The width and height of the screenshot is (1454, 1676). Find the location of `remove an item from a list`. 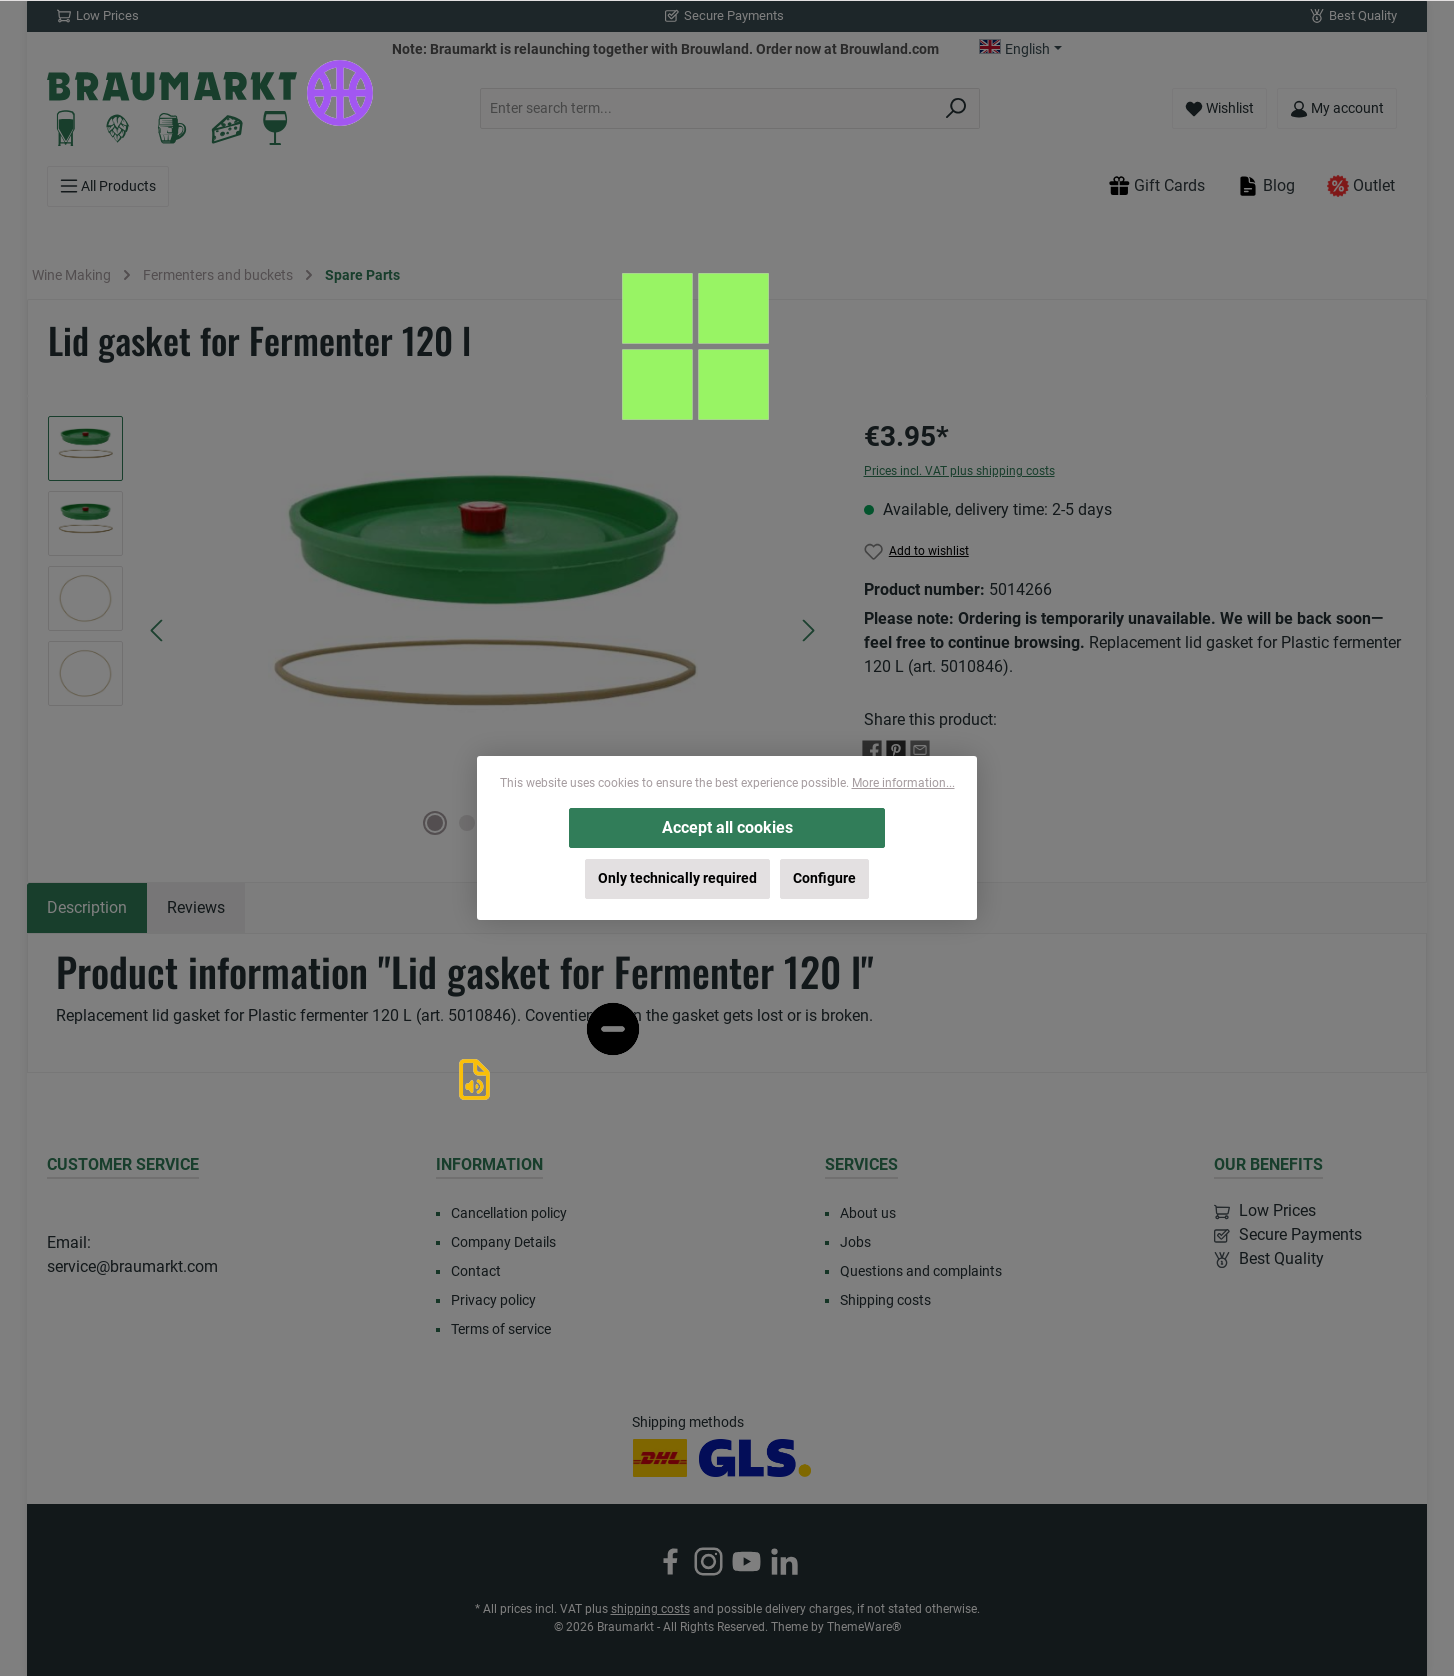

remove an item from a list is located at coordinates (613, 1029).